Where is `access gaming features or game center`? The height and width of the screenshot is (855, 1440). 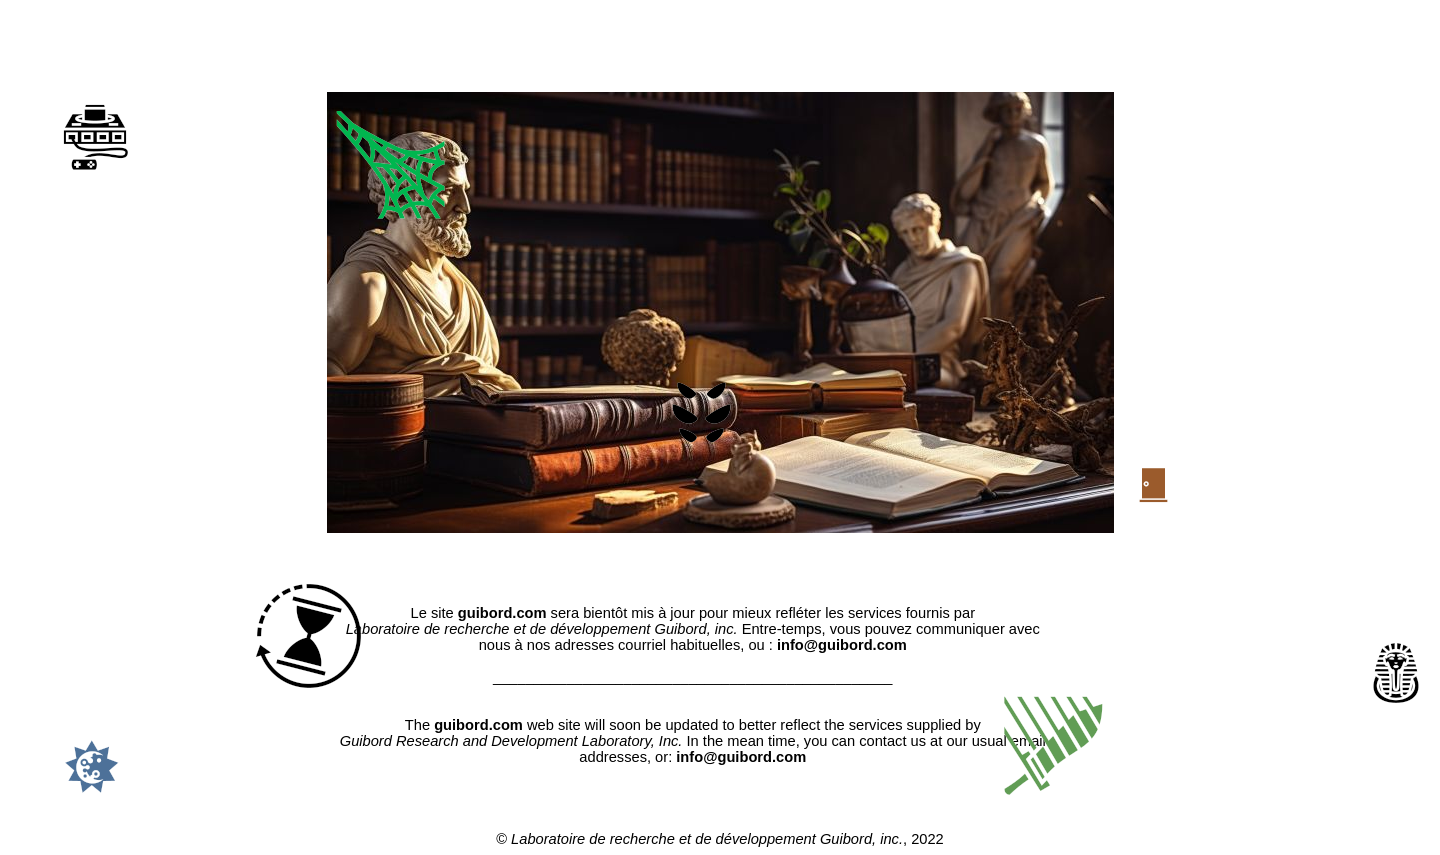
access gaming features or game center is located at coordinates (95, 136).